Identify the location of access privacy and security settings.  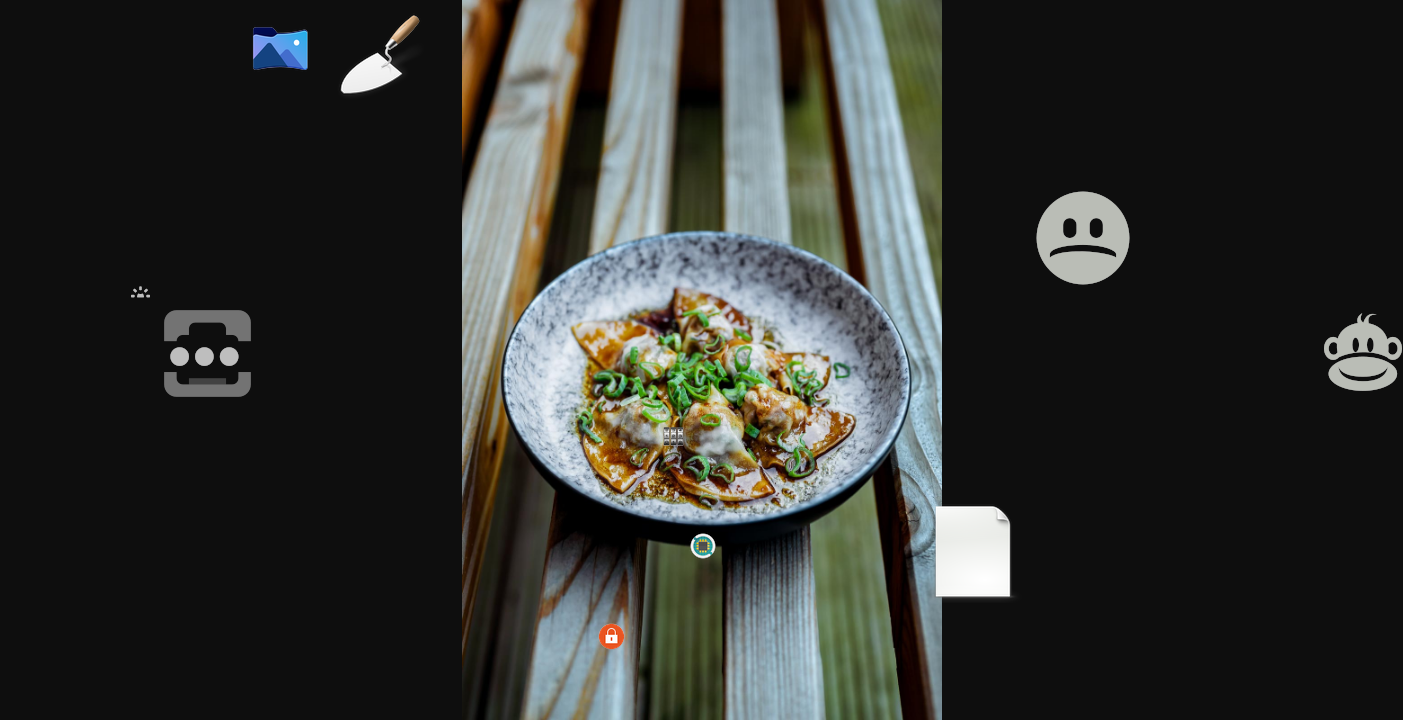
(673, 436).